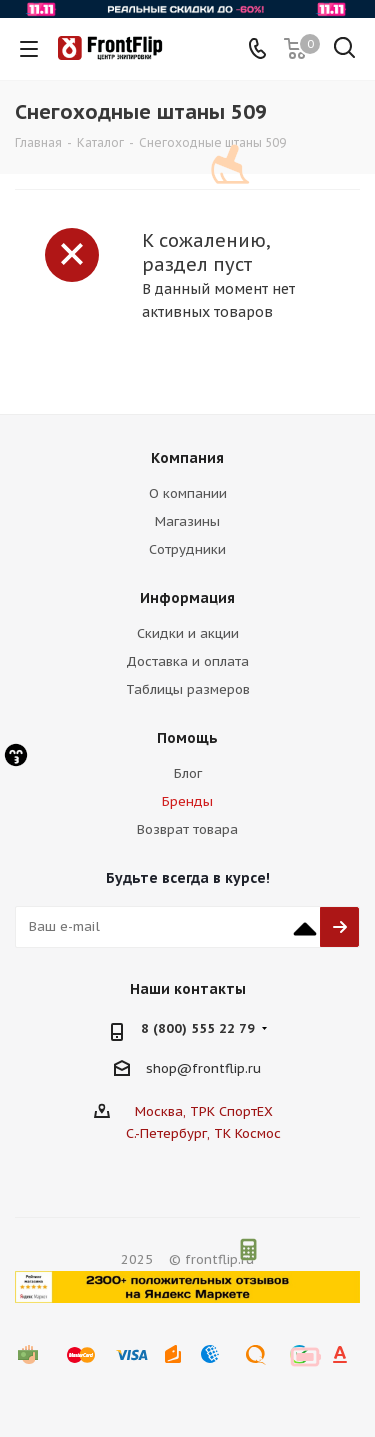 This screenshot has height=1437, width=375. Describe the element at coordinates (16, 755) in the screenshot. I see `send a kiss or blowing kiss emoji reaction` at that location.